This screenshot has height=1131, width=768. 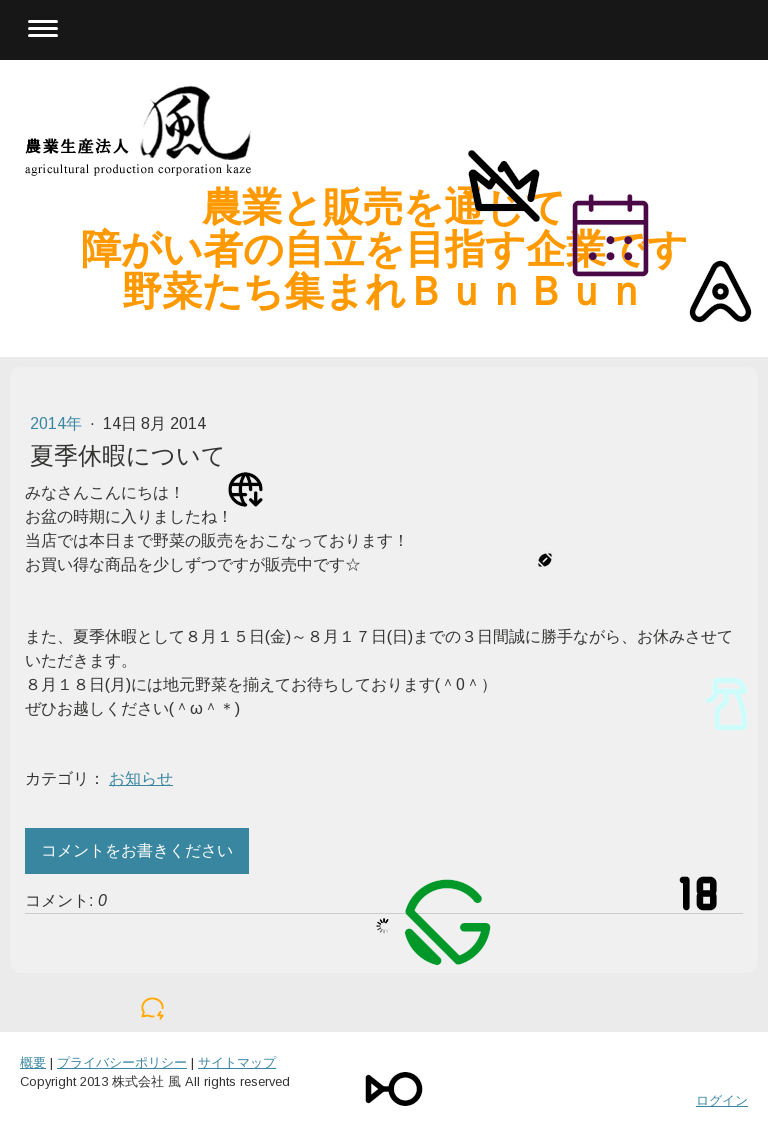 I want to click on select third gender or non-binary option, so click(x=394, y=1089).